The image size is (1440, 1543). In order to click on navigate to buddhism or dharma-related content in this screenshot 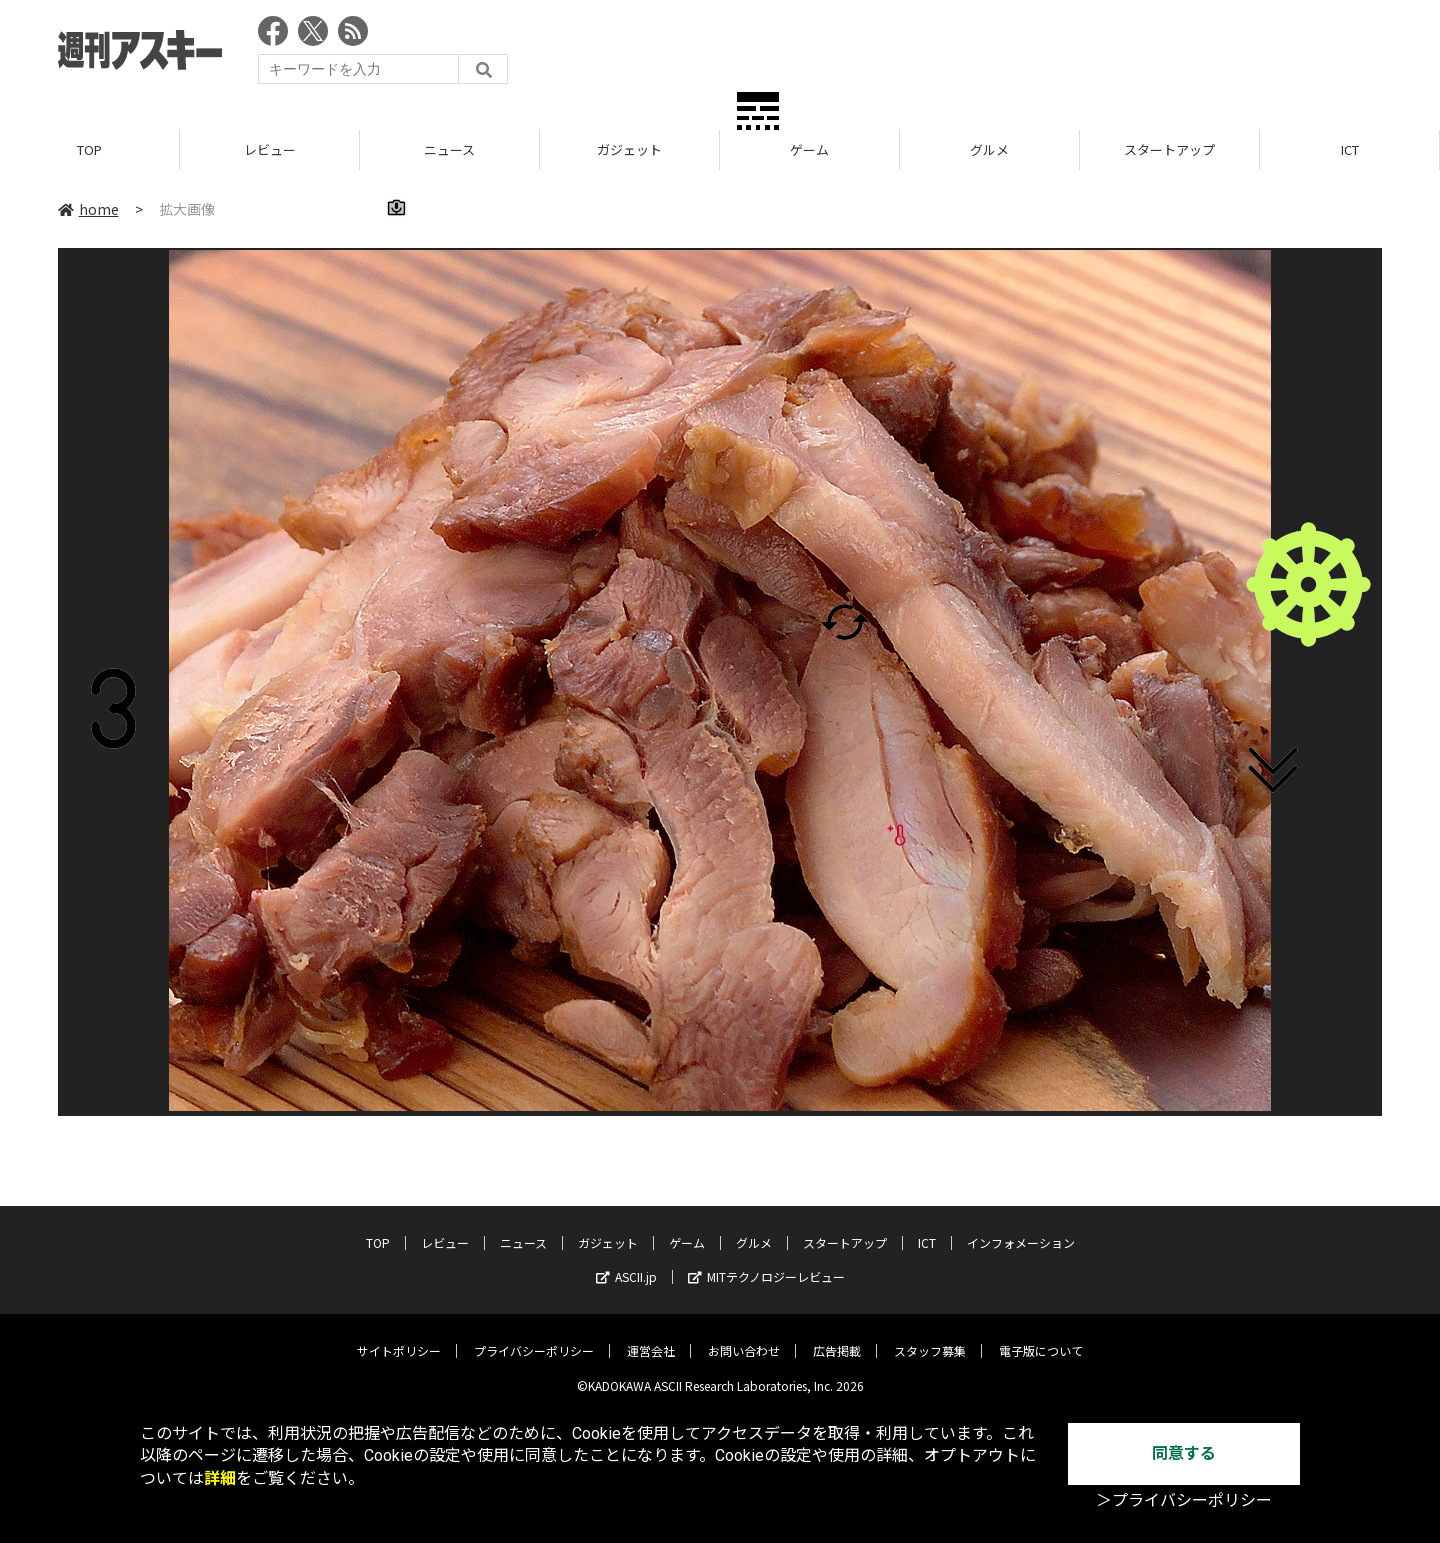, I will do `click(1308, 584)`.